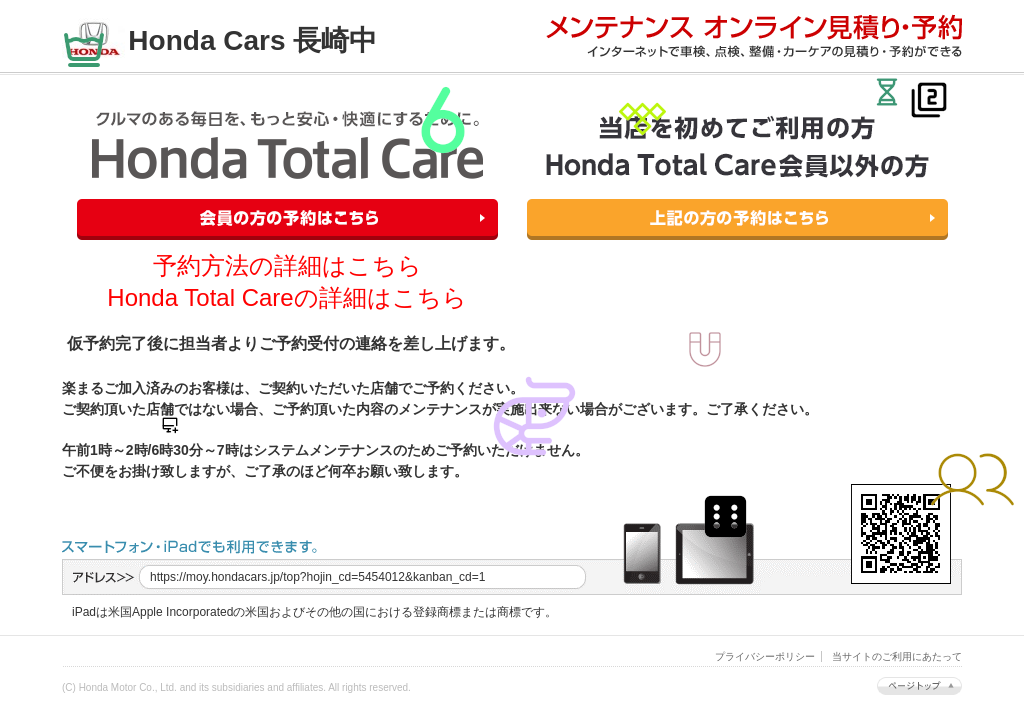 The image size is (1024, 720). What do you see at coordinates (642, 117) in the screenshot?
I see `open tidal music streaming app` at bounding box center [642, 117].